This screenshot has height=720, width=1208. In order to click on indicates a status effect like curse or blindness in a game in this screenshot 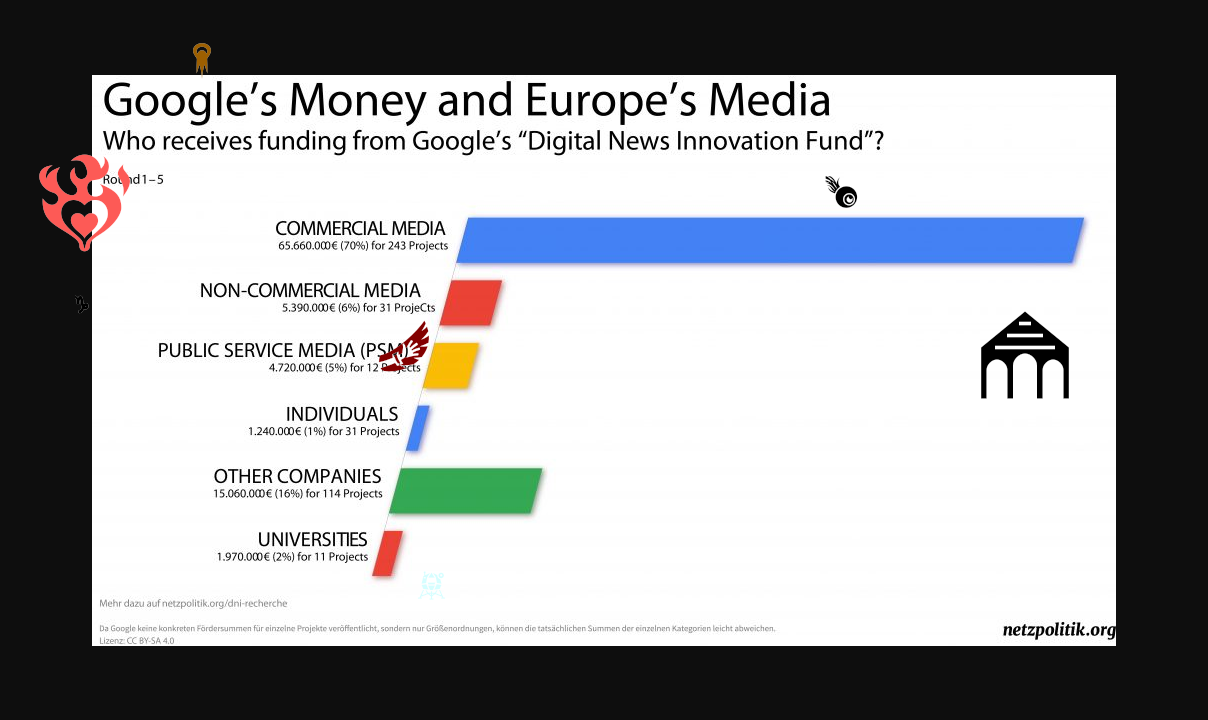, I will do `click(841, 192)`.